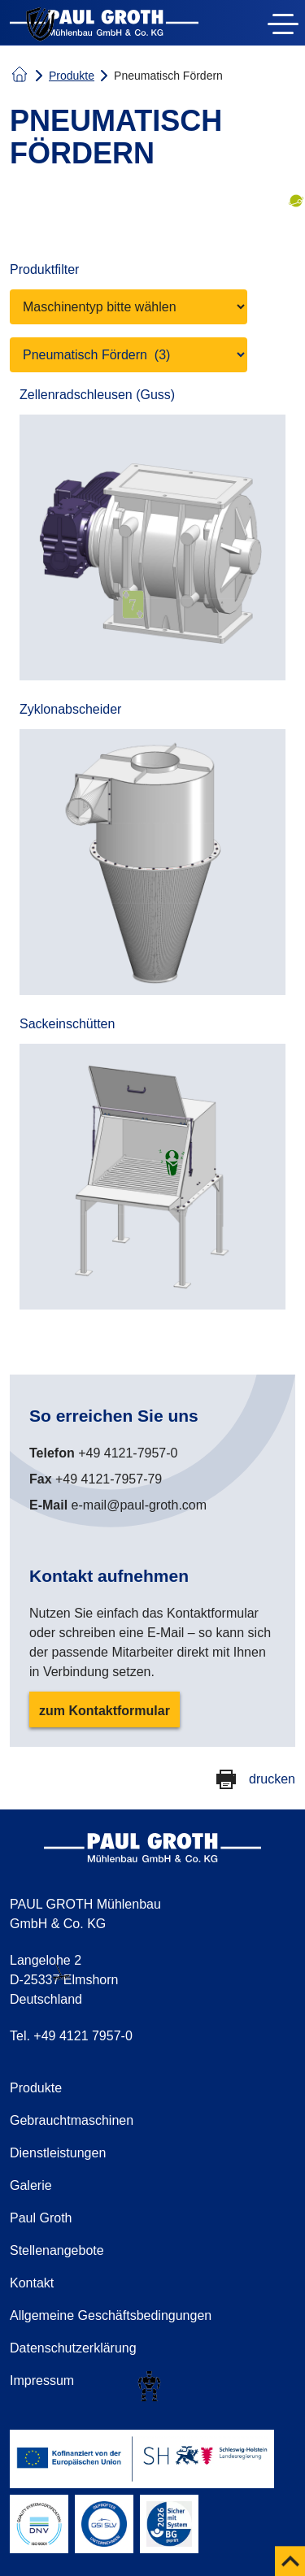 This screenshot has width=305, height=2576. What do you see at coordinates (40, 24) in the screenshot?
I see `indicates disabled or inactive protection` at bounding box center [40, 24].